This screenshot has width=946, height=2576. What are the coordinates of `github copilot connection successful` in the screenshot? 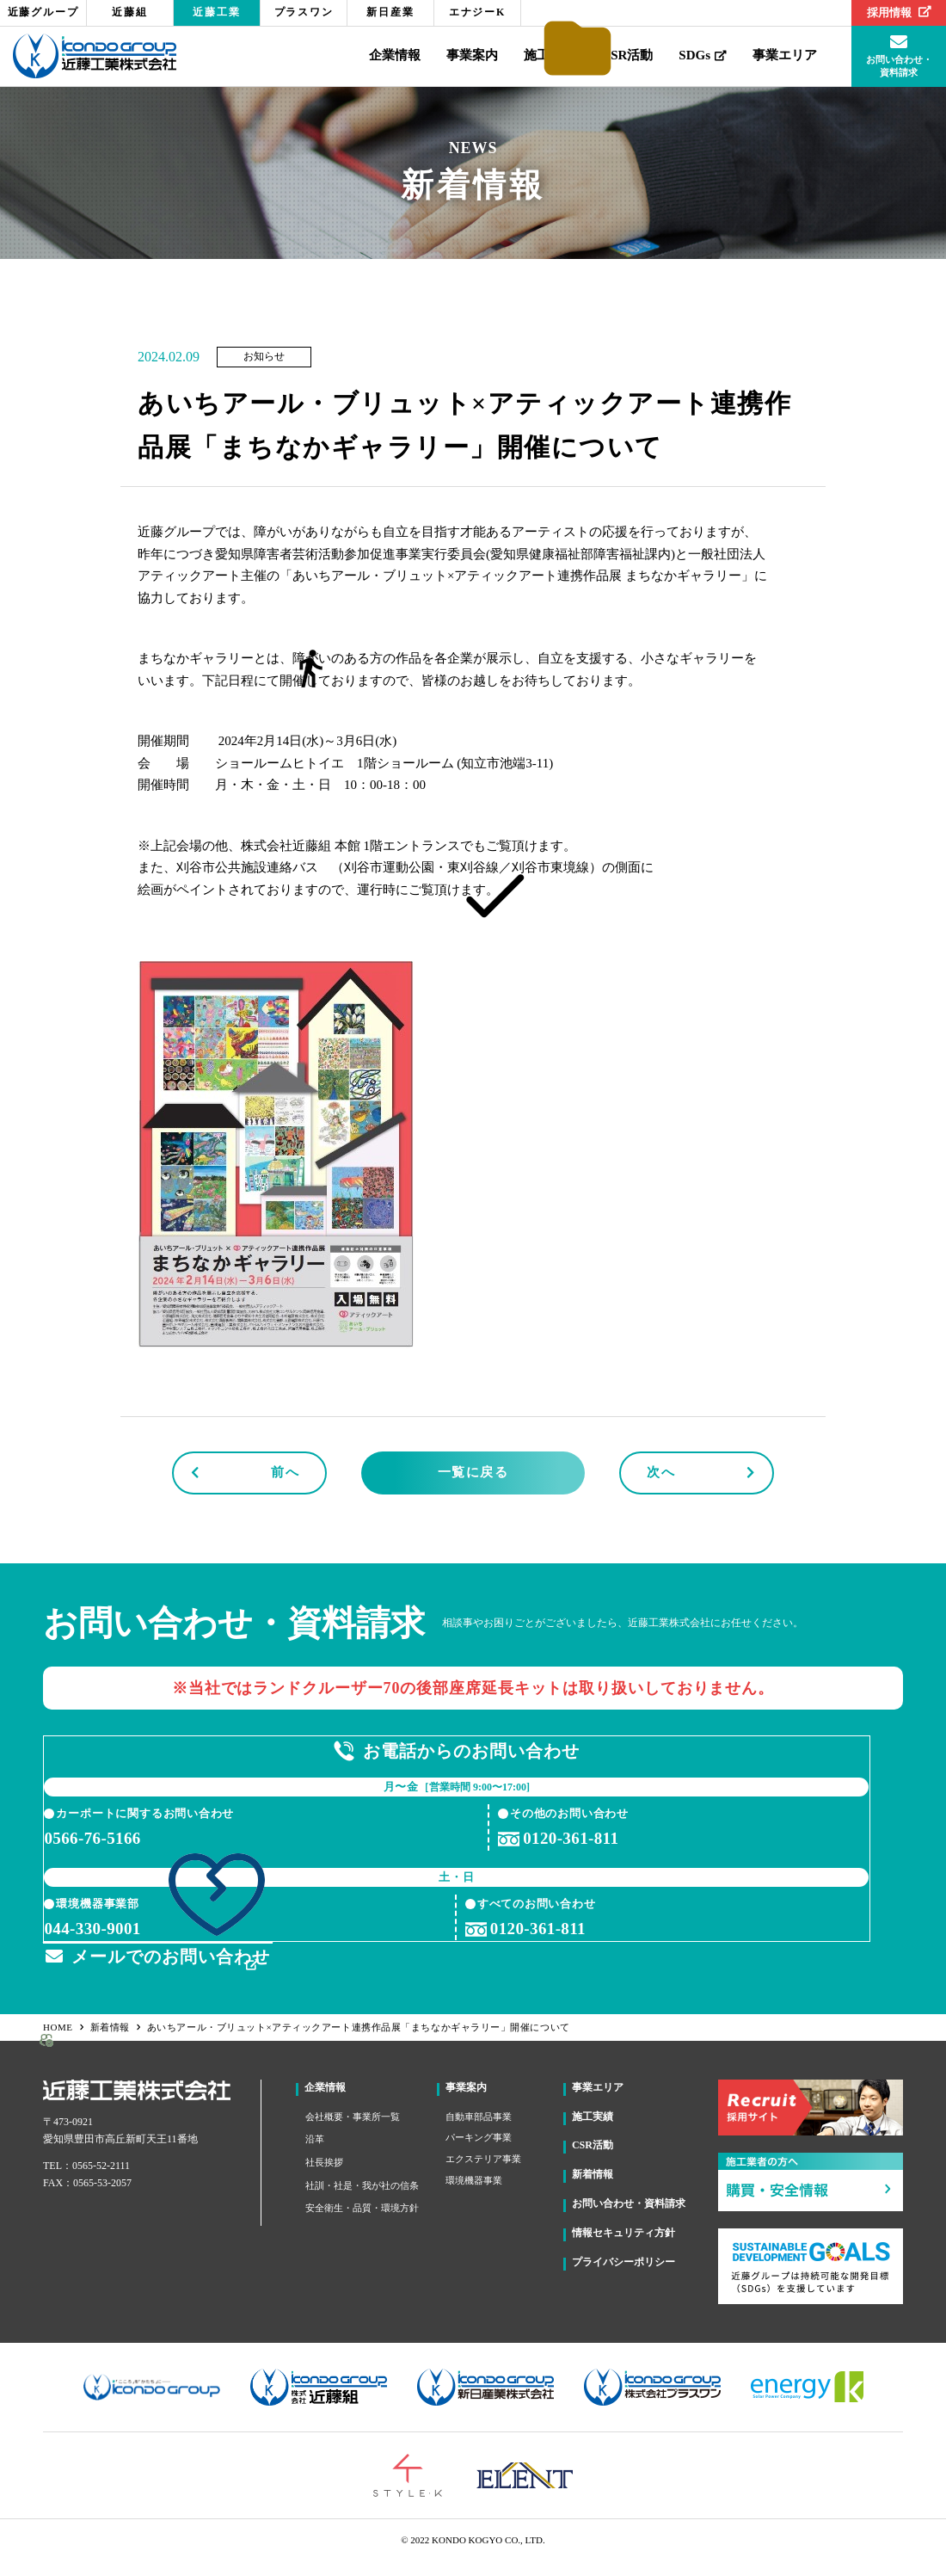 It's located at (46, 2040).